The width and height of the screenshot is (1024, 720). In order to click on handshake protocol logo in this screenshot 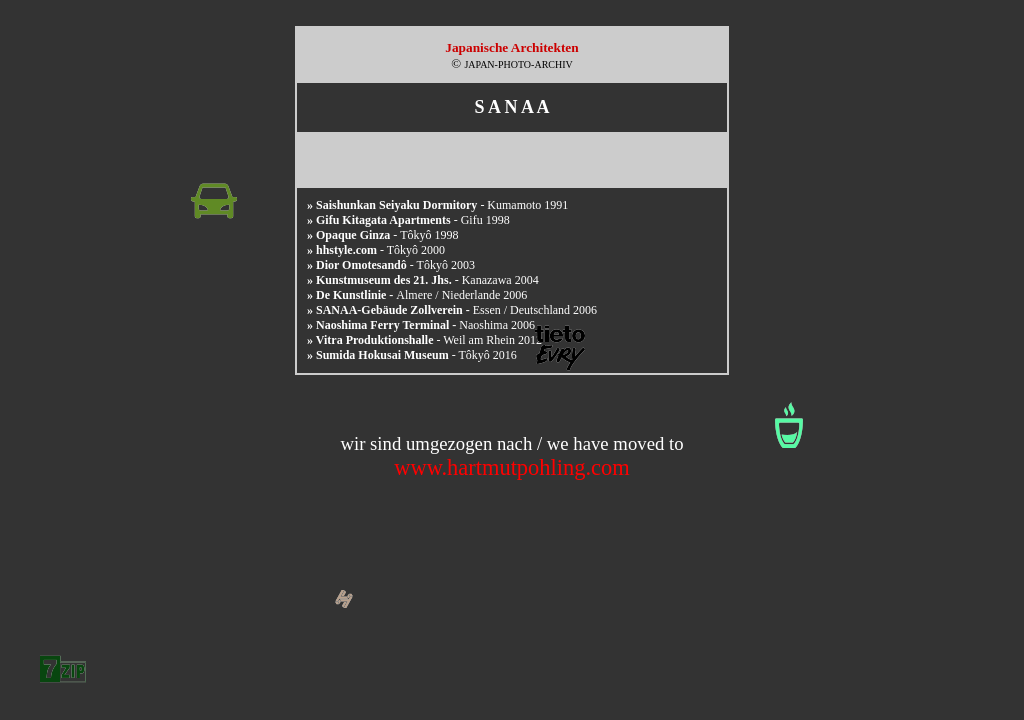, I will do `click(344, 599)`.